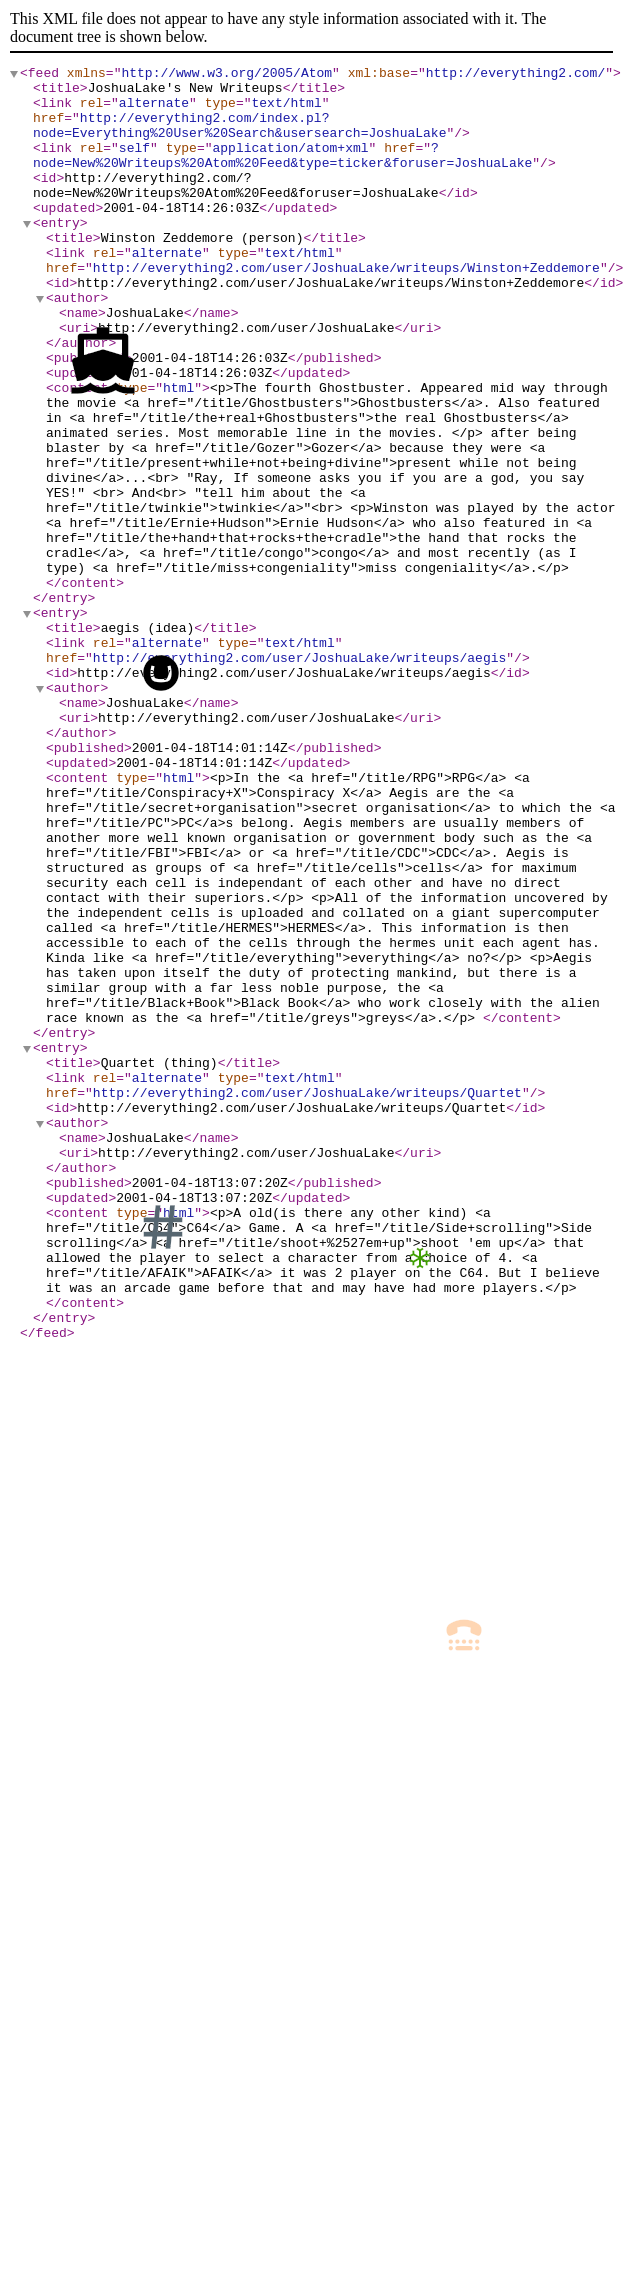 The image size is (623, 2280). Describe the element at coordinates (161, 673) in the screenshot. I see `umbraco CMS logo` at that location.